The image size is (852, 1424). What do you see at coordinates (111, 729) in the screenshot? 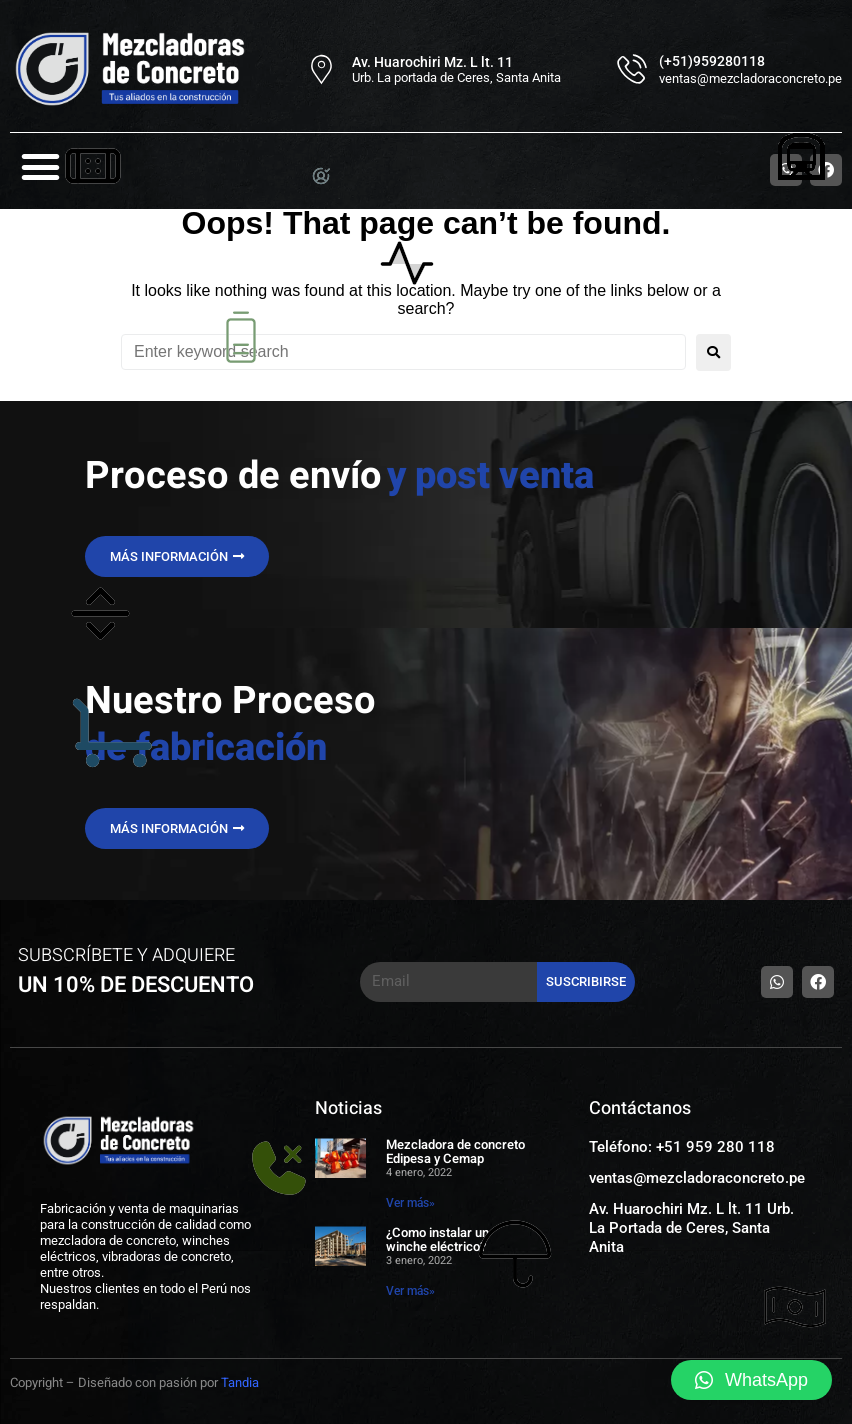
I see `view your shopping cart` at bounding box center [111, 729].